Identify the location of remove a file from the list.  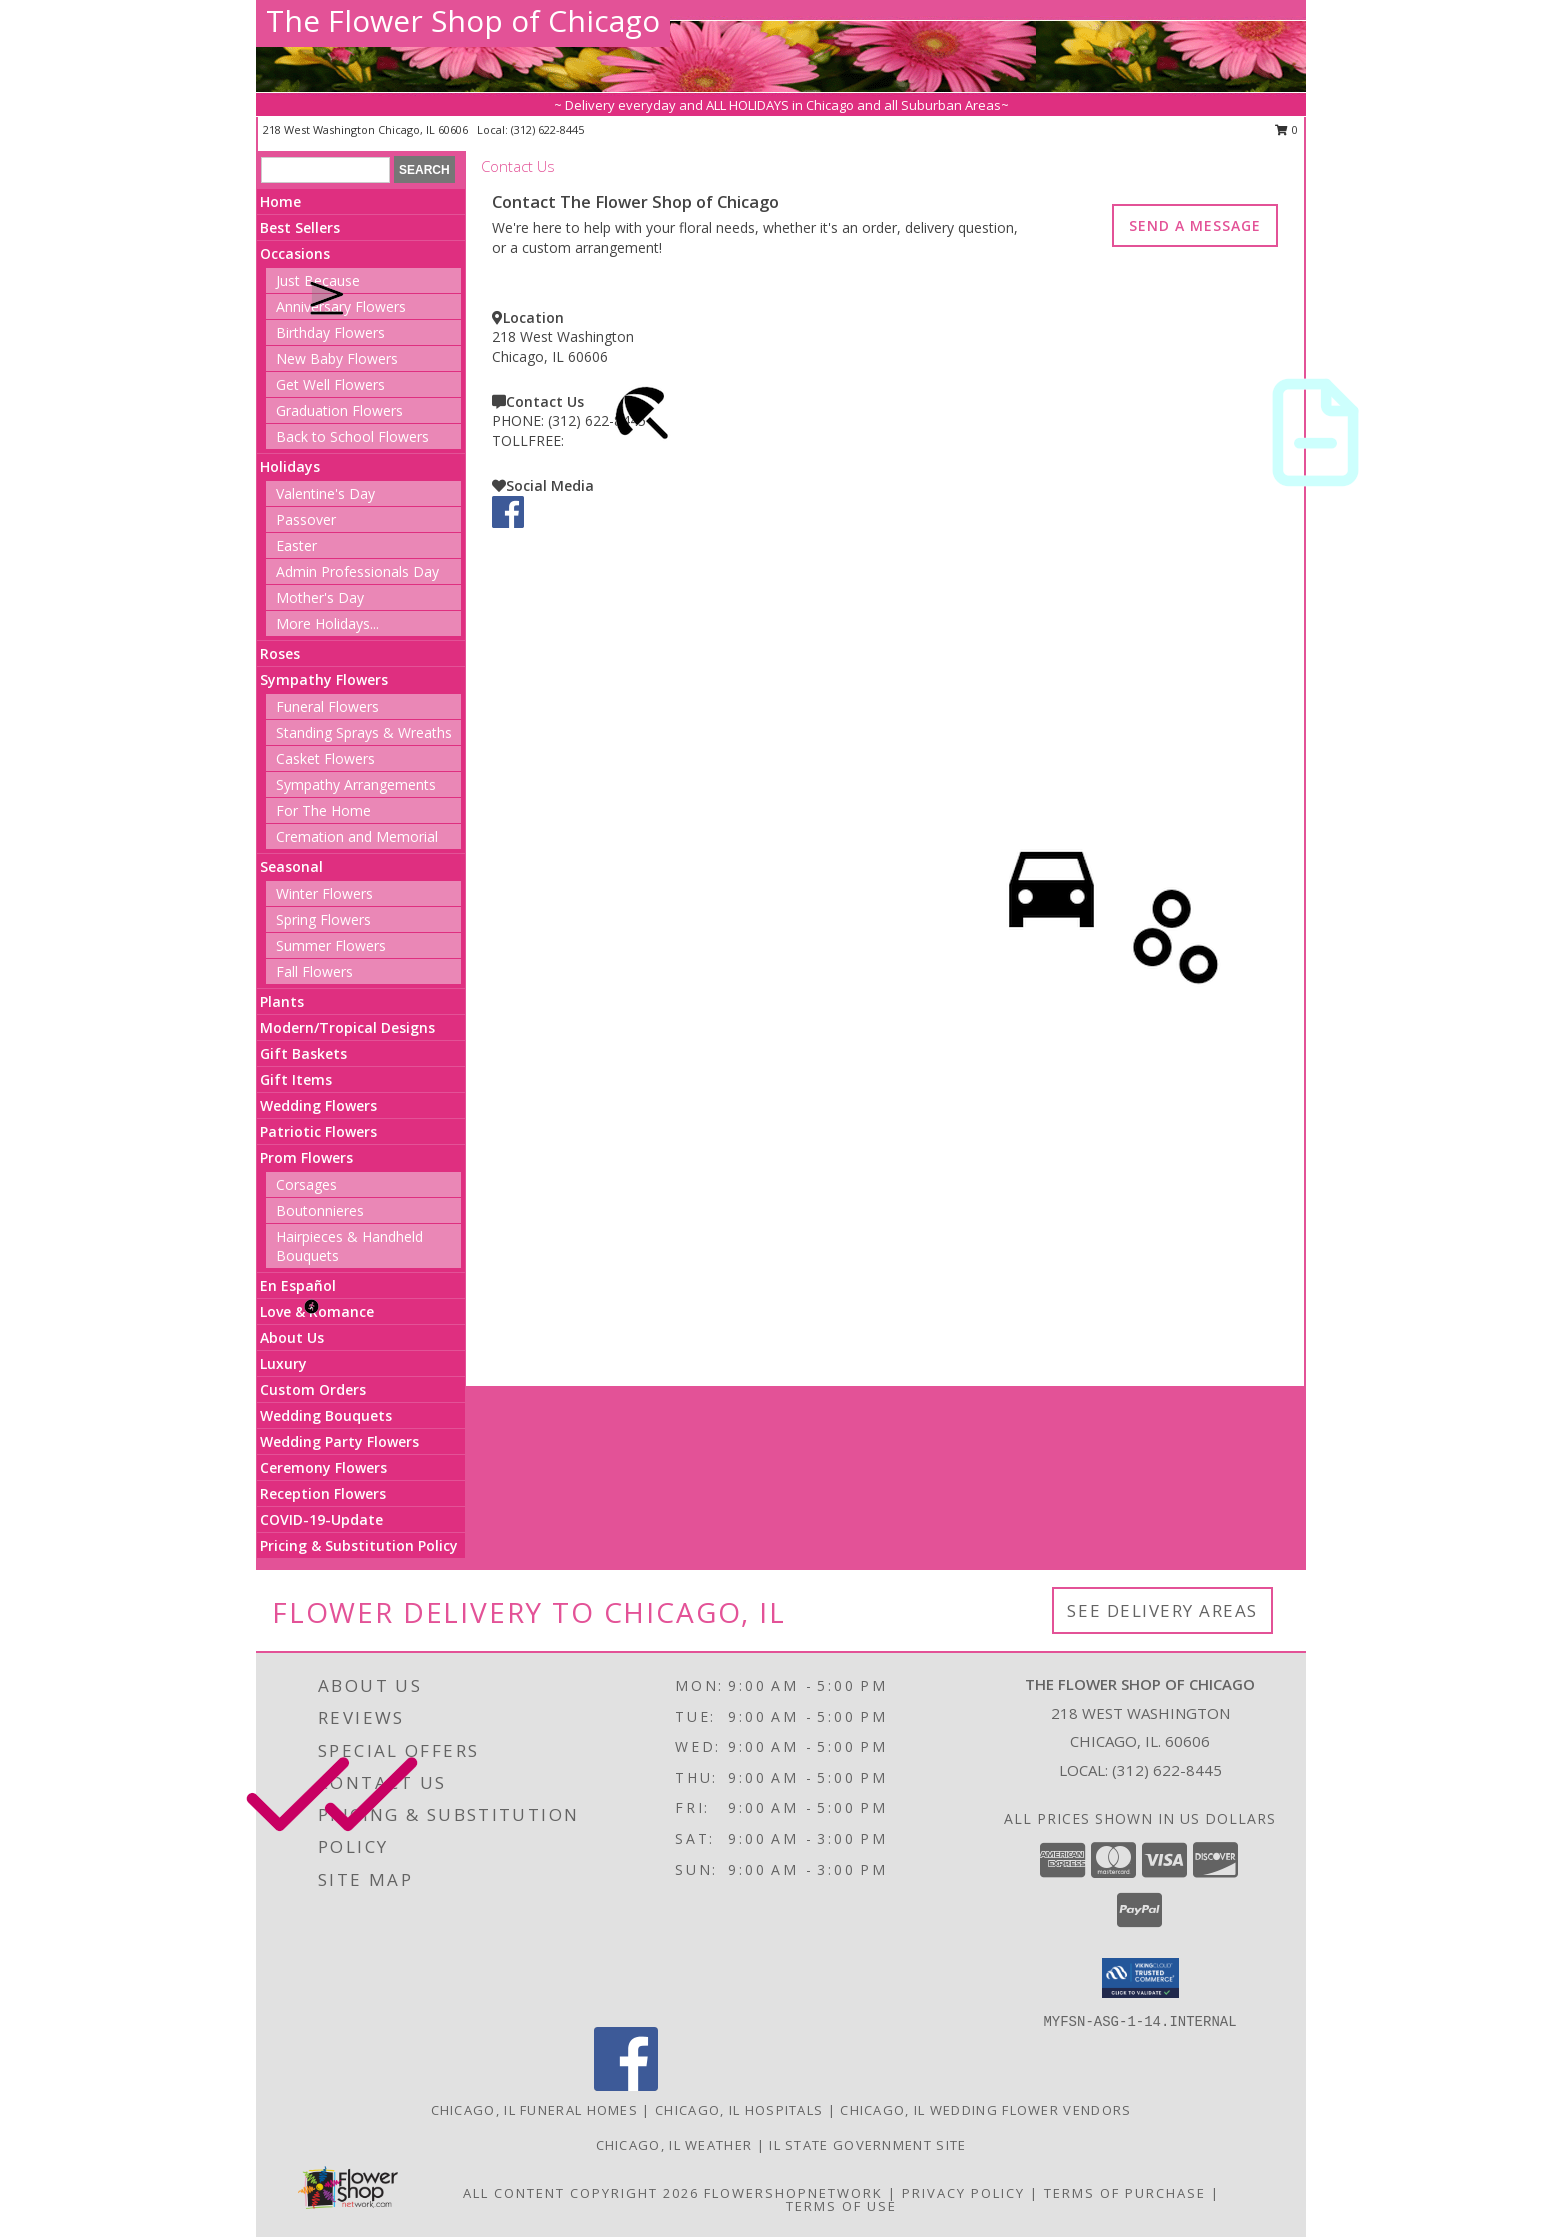
(1315, 432).